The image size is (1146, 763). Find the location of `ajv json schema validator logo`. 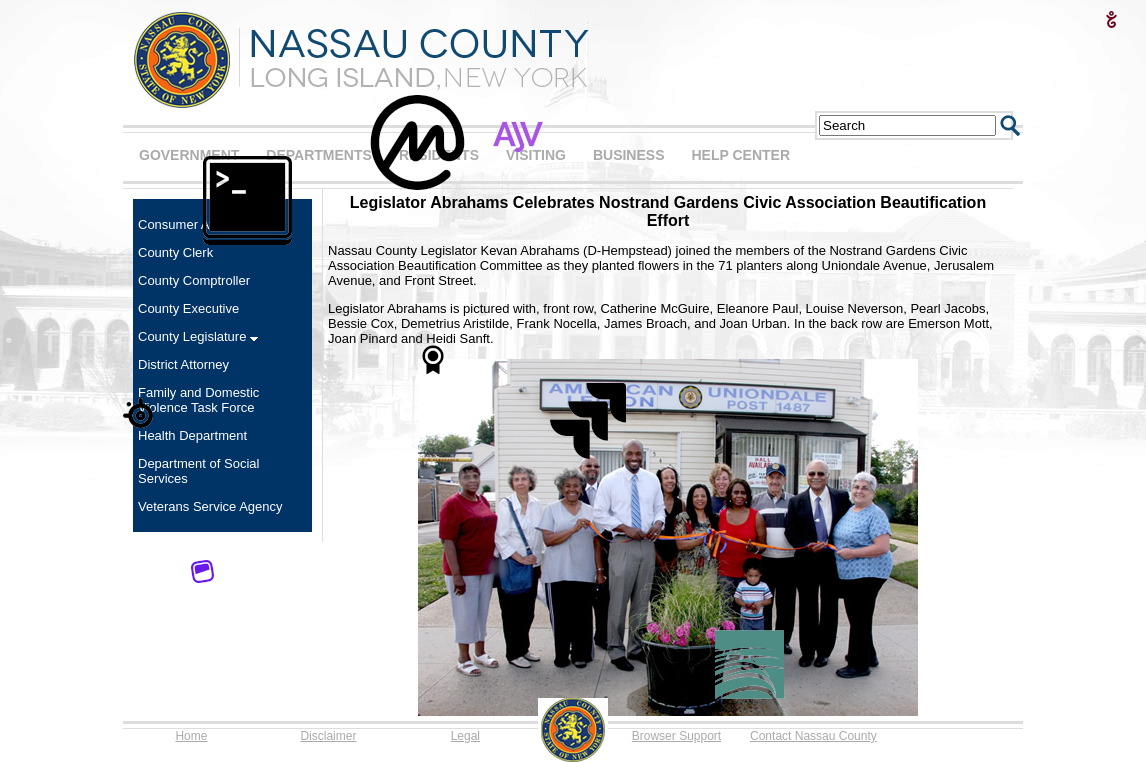

ajv json schema validator logo is located at coordinates (518, 137).